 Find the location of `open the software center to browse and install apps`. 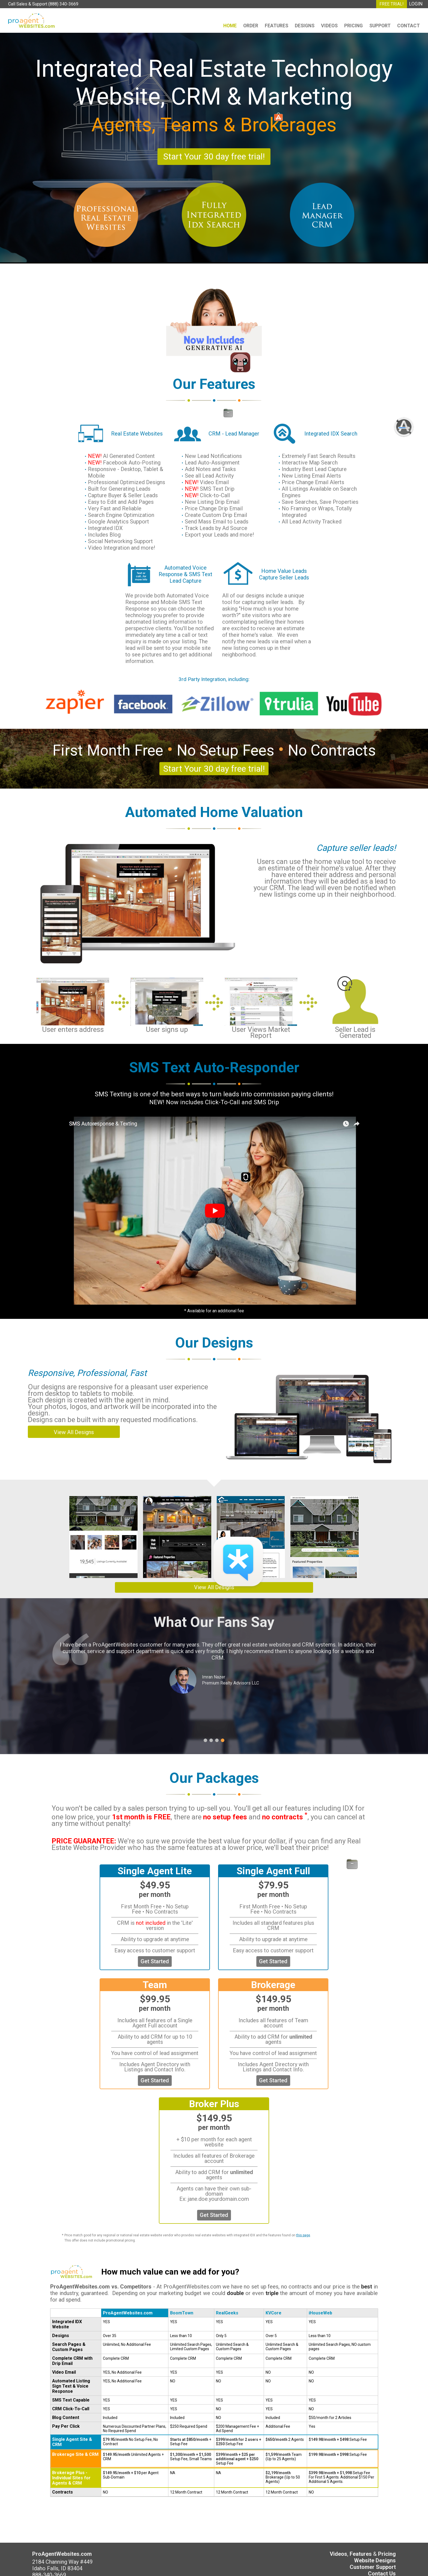

open the software center to browse and install apps is located at coordinates (278, 117).